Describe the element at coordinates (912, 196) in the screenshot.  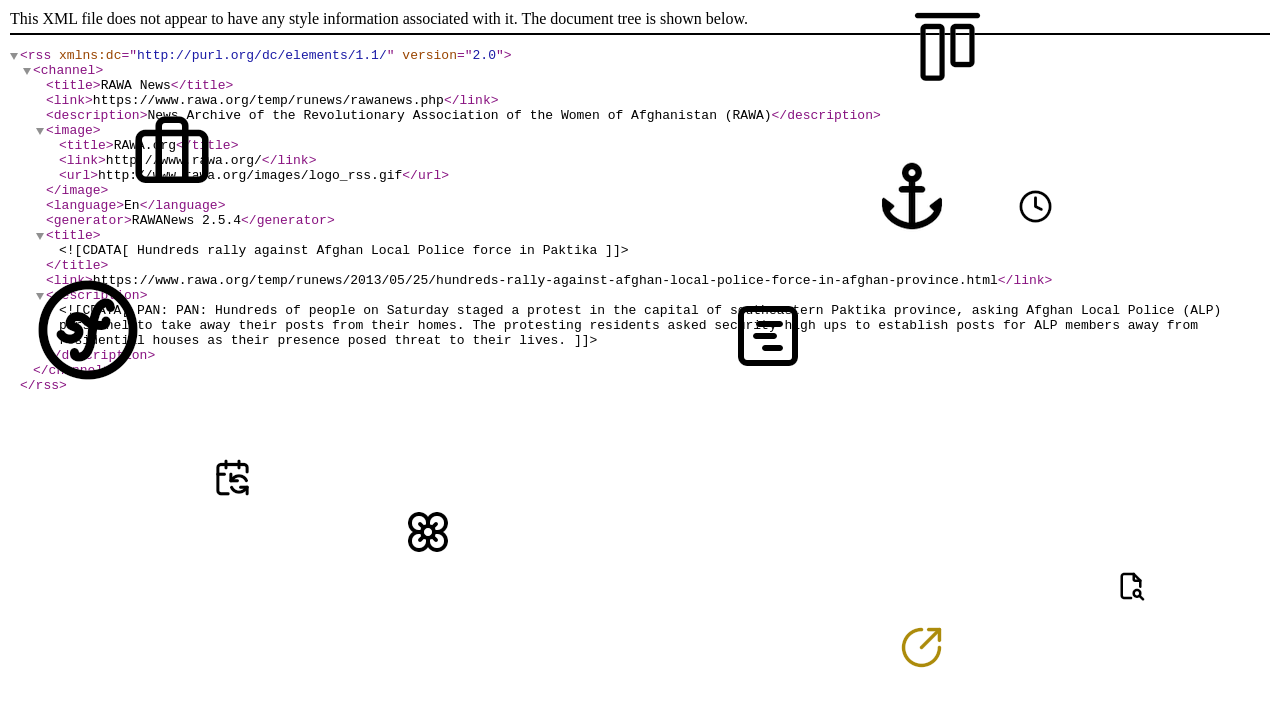
I see `anchor a position or element in place` at that location.